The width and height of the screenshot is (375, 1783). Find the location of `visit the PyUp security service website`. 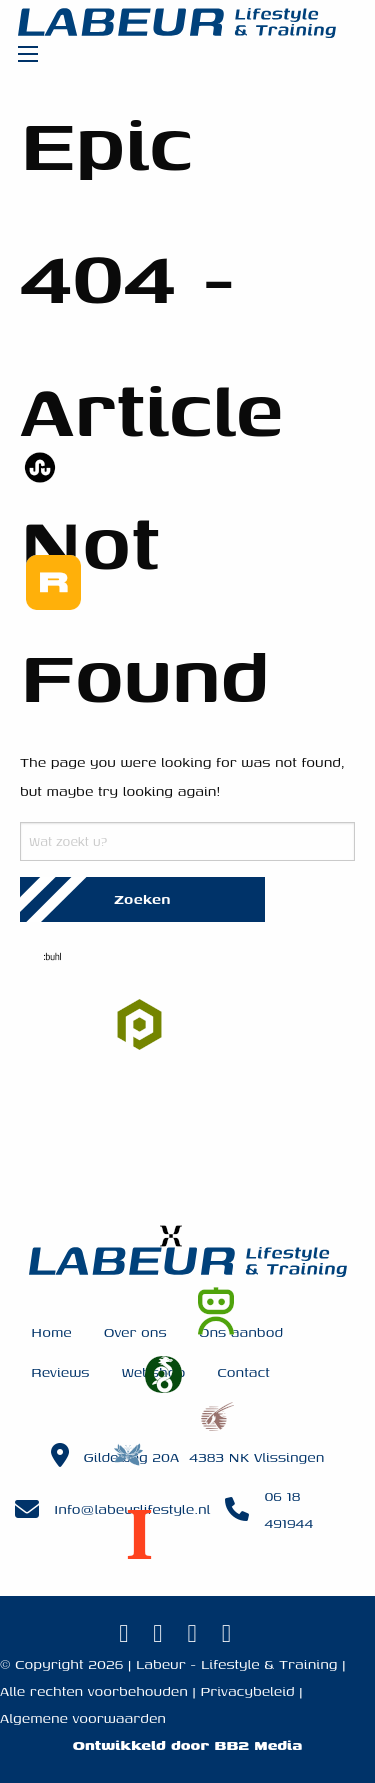

visit the PyUp security service website is located at coordinates (139, 1024).